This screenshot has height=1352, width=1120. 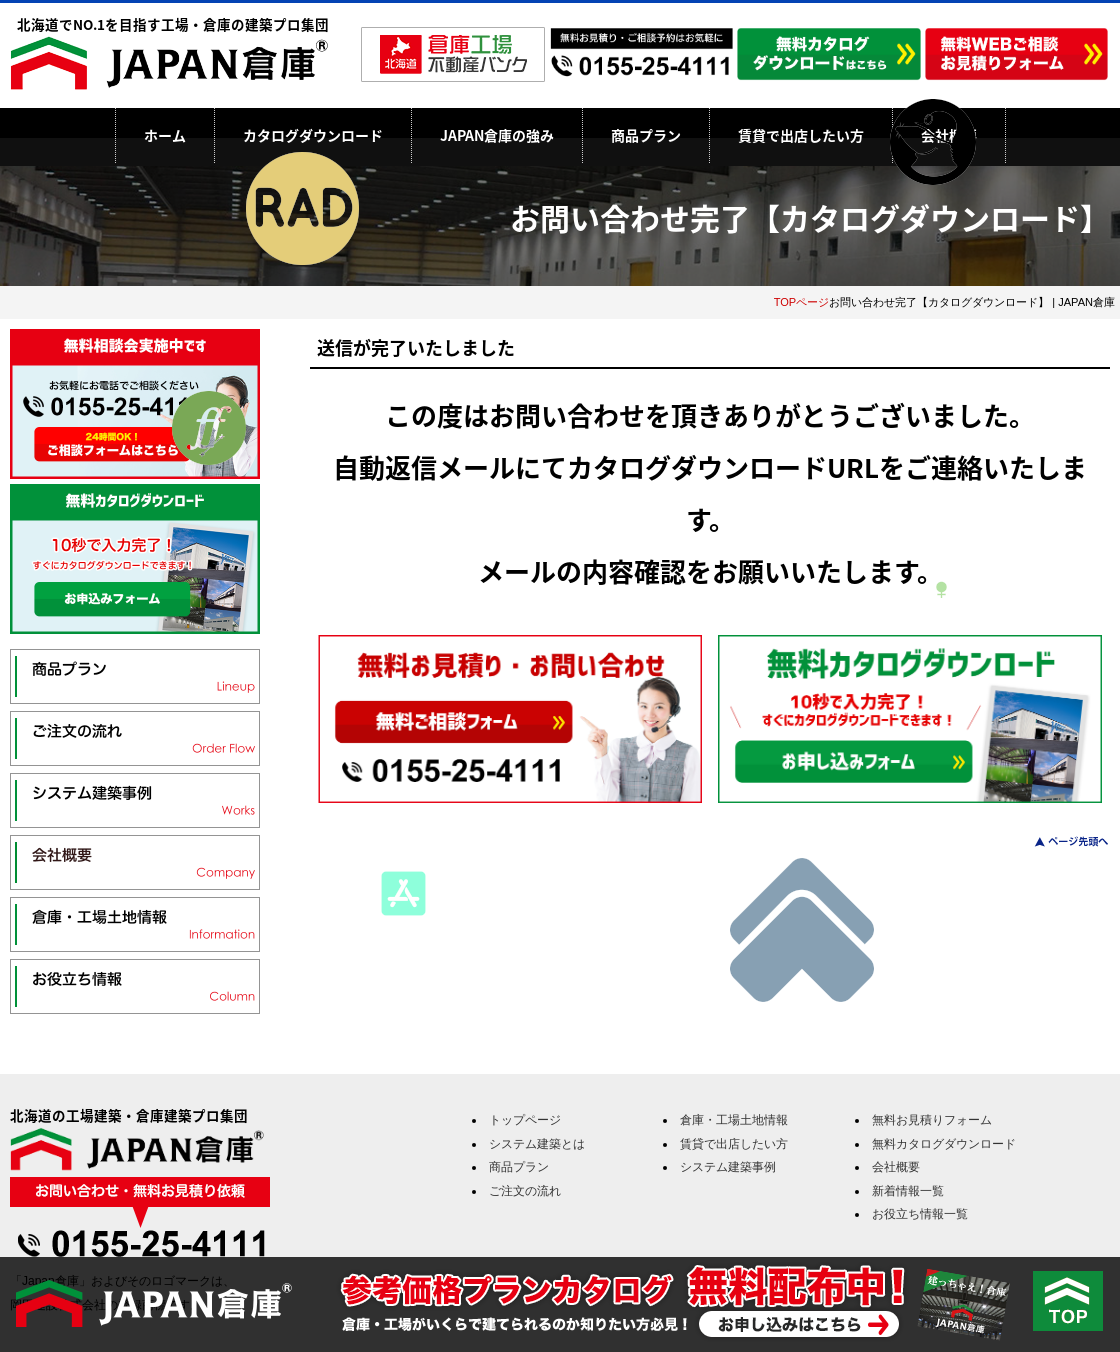 I want to click on launch RAD Studio application, so click(x=302, y=208).